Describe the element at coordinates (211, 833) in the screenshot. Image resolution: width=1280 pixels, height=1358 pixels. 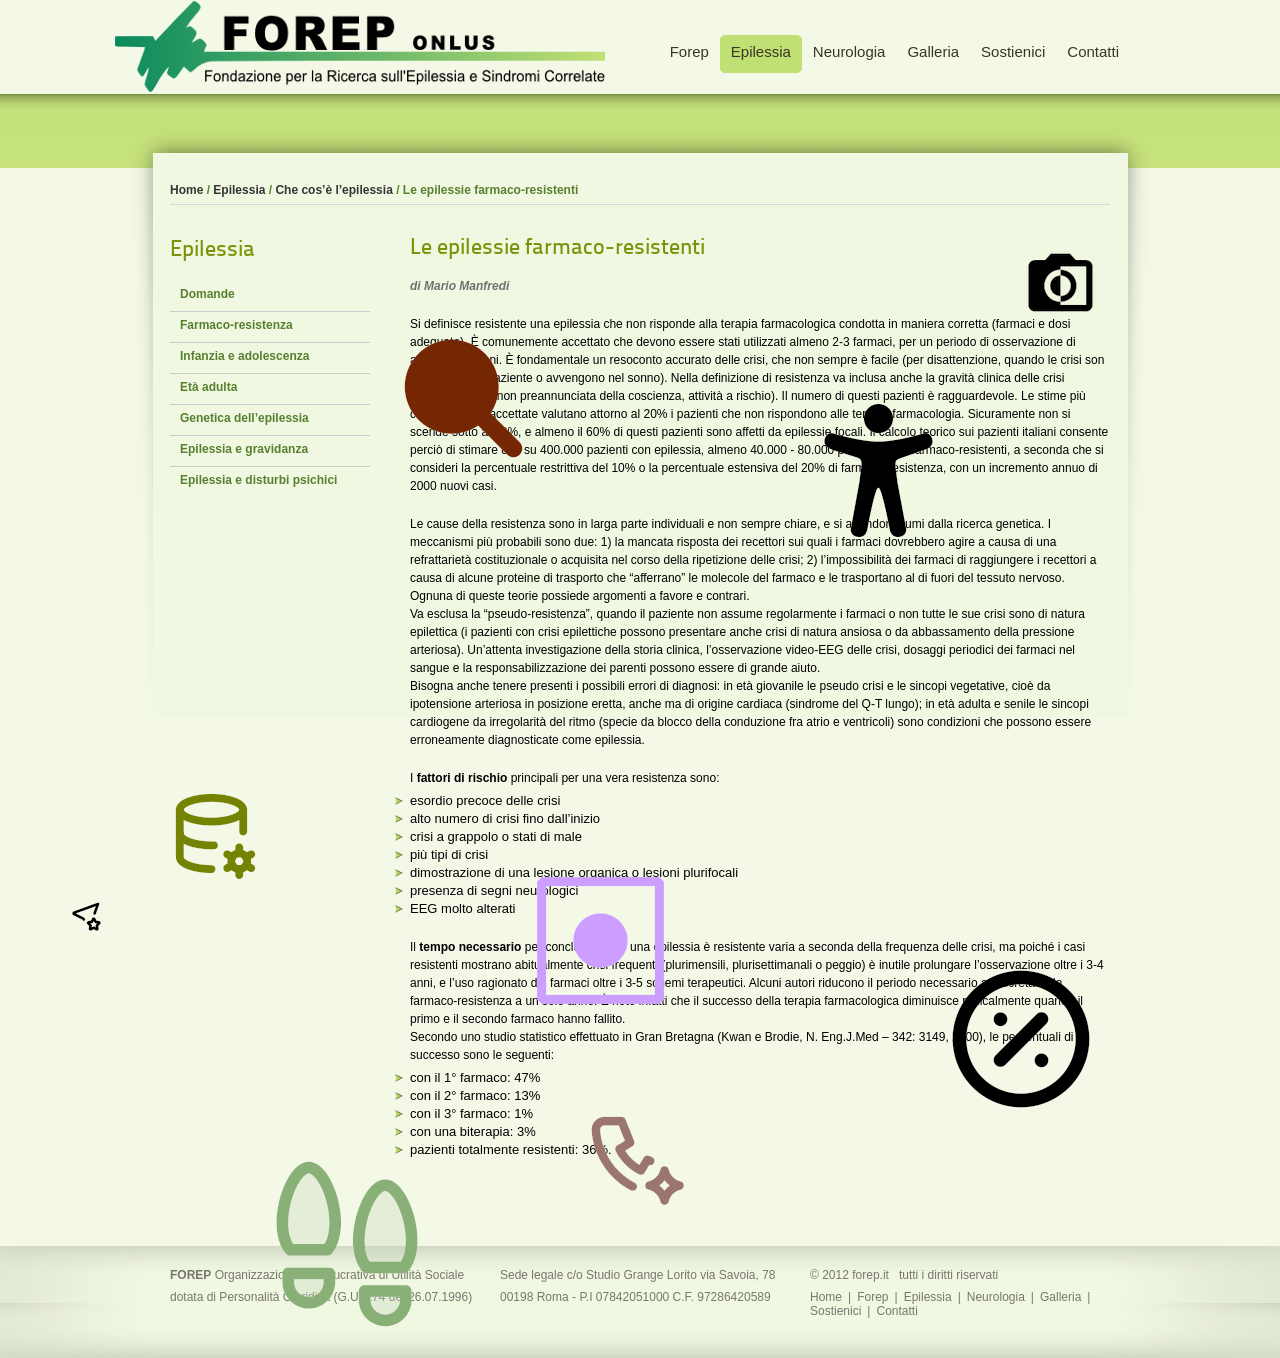
I see `configure database settings` at that location.